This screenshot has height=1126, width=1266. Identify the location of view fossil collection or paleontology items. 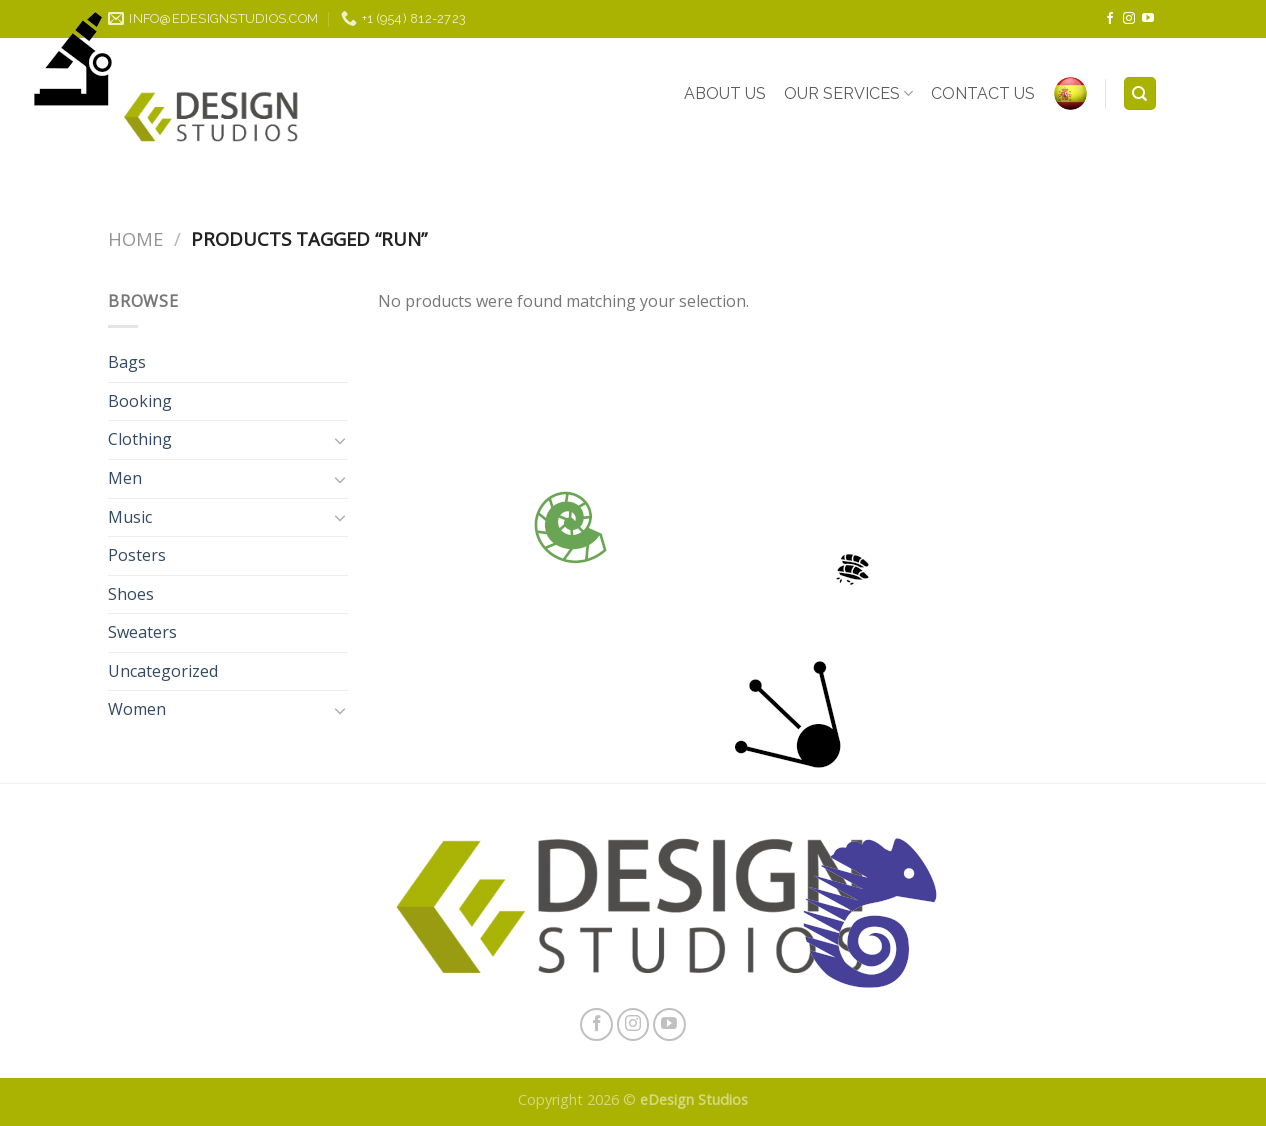
(570, 527).